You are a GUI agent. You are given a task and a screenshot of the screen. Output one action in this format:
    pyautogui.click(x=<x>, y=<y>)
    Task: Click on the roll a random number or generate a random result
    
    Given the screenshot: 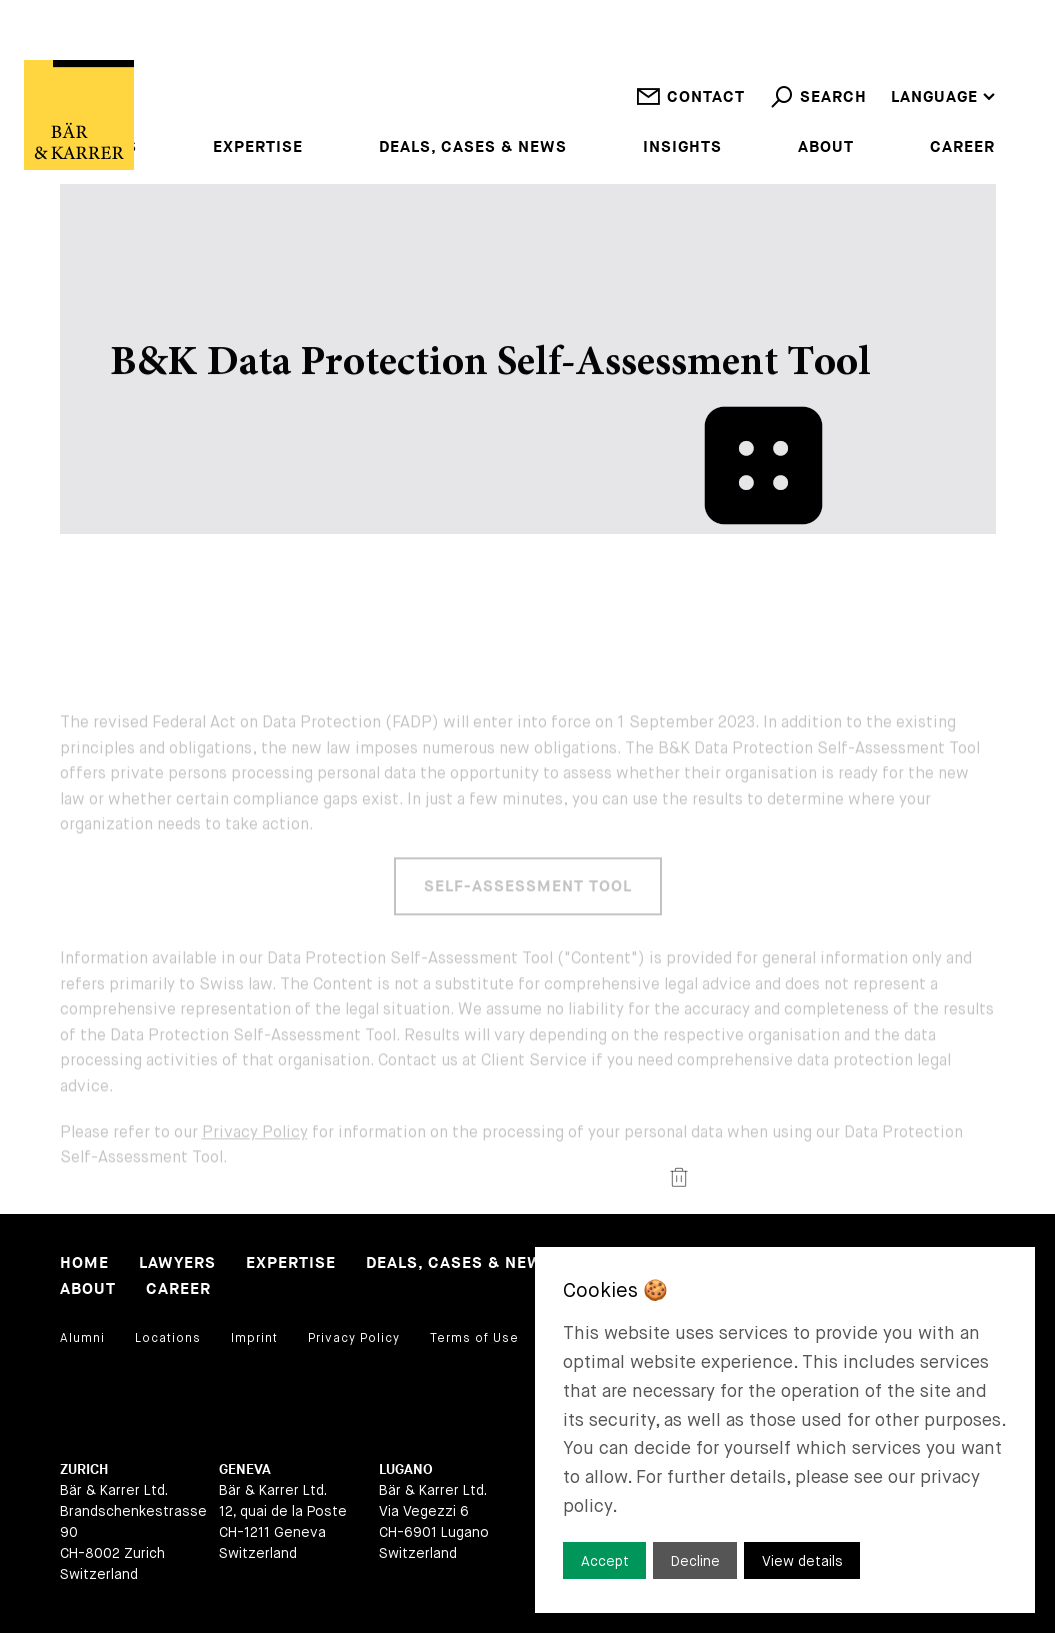 What is the action you would take?
    pyautogui.click(x=763, y=465)
    